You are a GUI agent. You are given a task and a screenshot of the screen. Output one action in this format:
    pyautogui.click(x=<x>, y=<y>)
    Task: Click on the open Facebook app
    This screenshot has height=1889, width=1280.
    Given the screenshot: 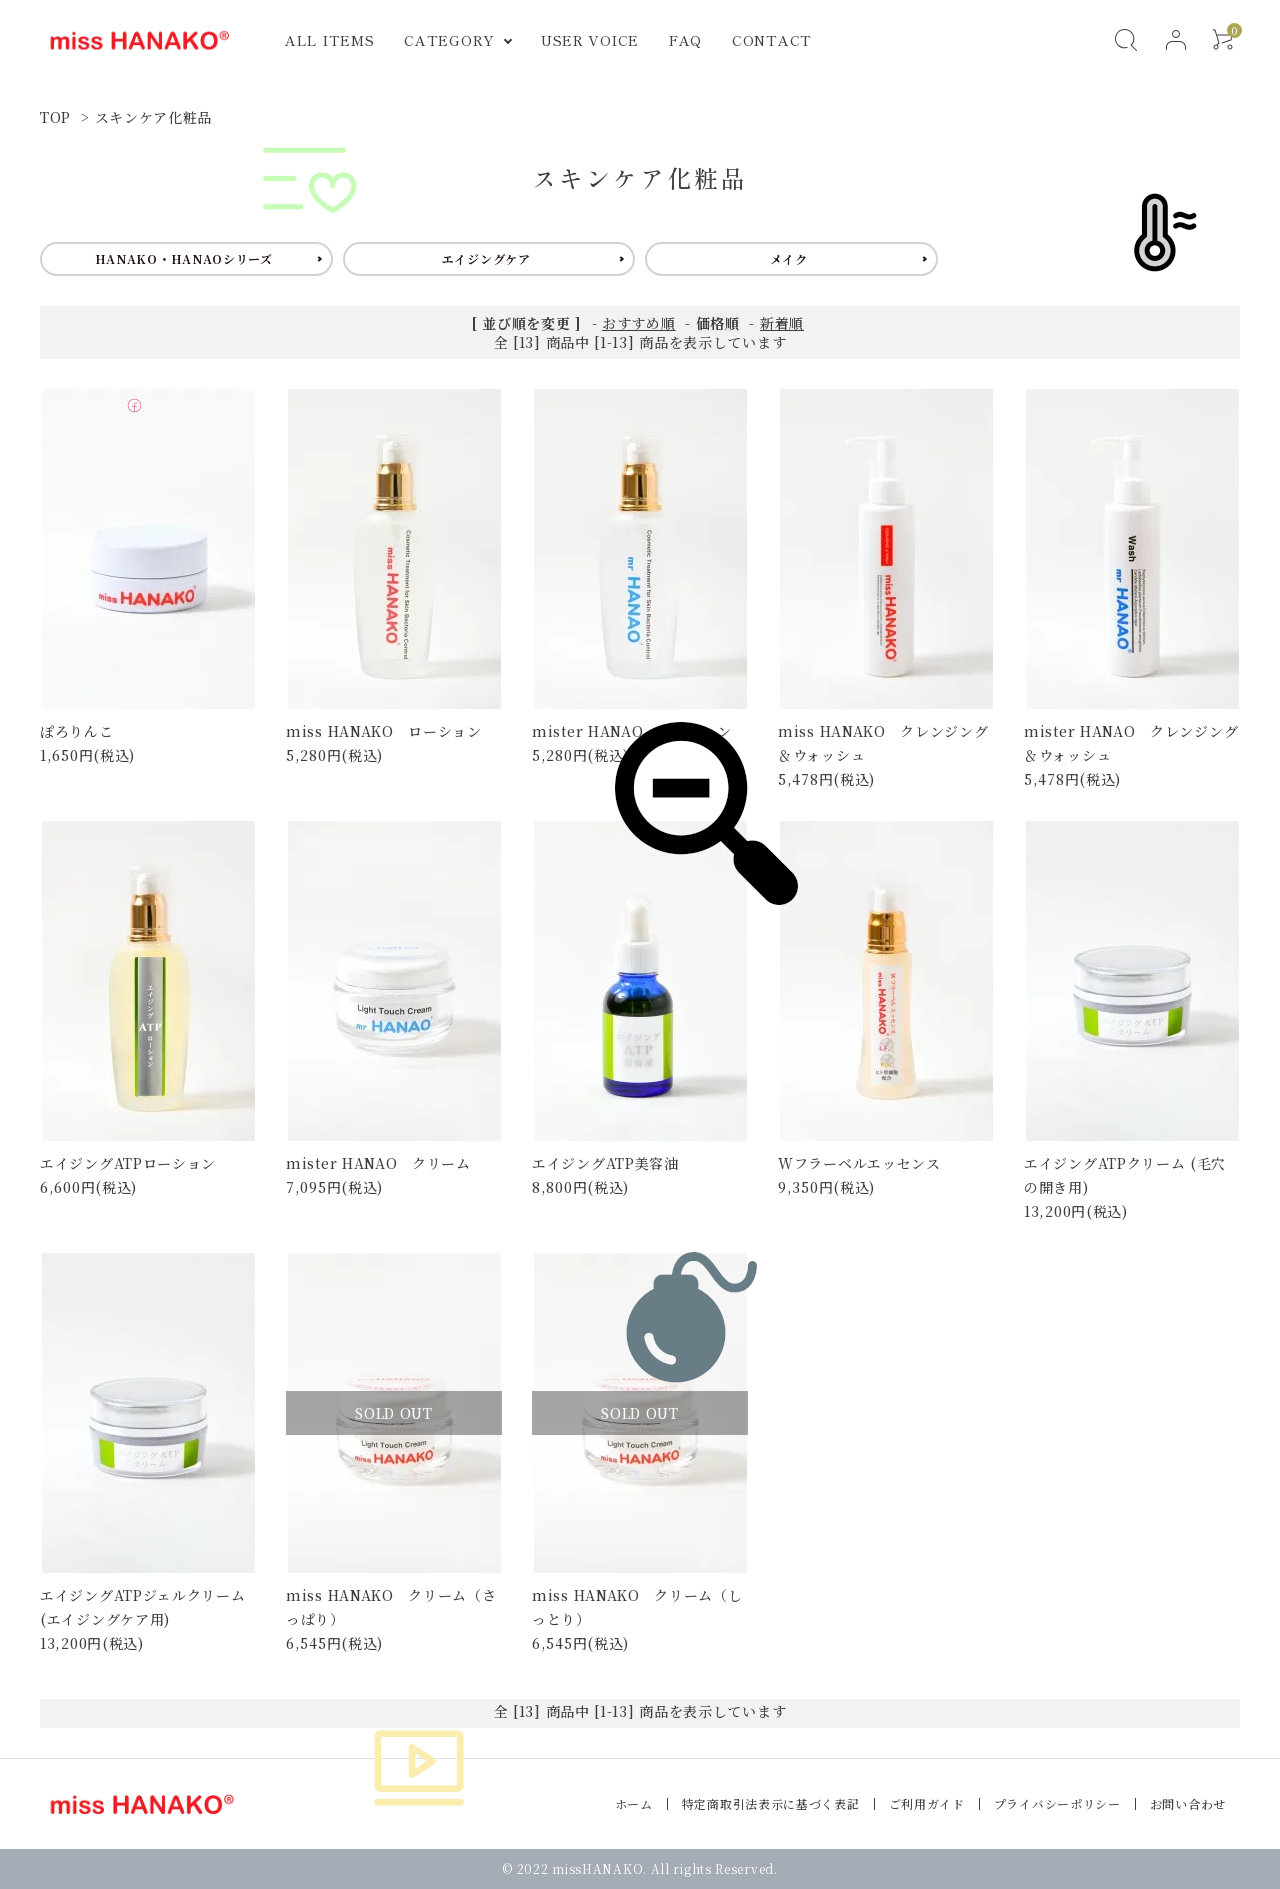 What is the action you would take?
    pyautogui.click(x=134, y=405)
    